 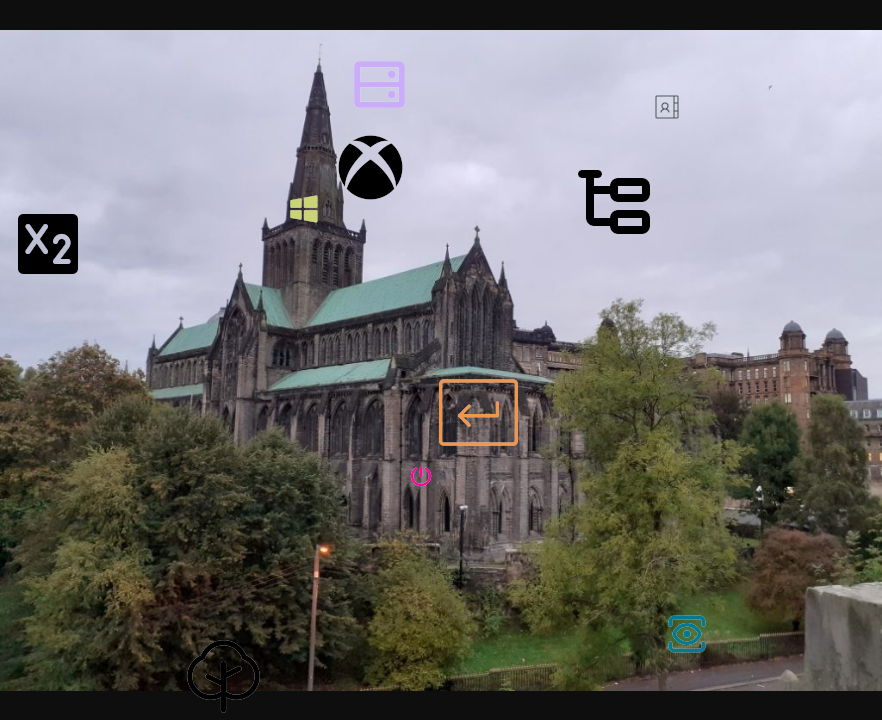 What do you see at coordinates (48, 244) in the screenshot?
I see `format text as subscript` at bounding box center [48, 244].